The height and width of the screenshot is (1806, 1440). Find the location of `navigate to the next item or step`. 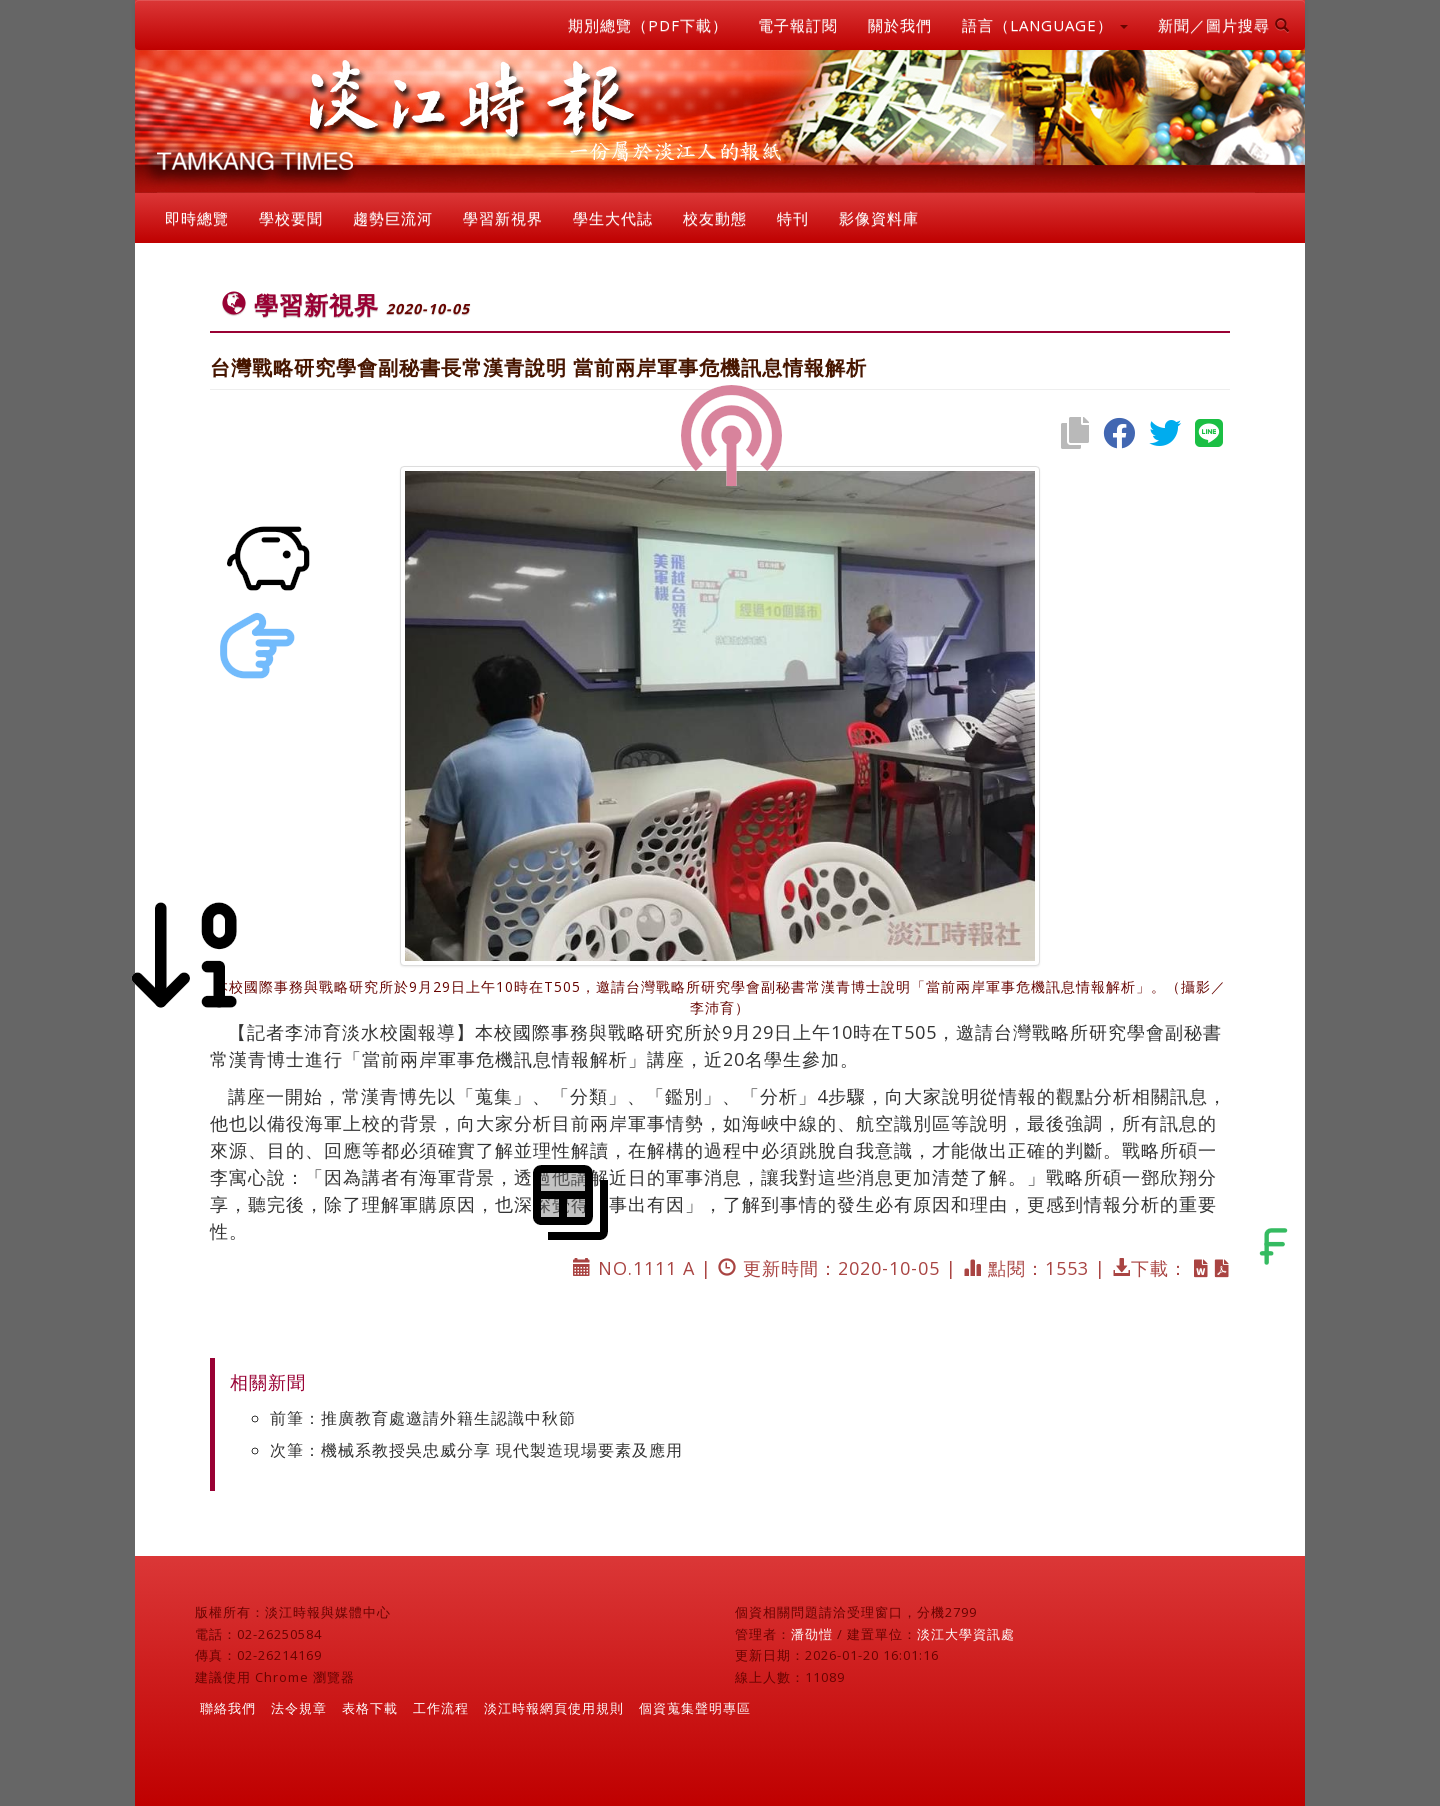

navigate to the next item or step is located at coordinates (255, 646).